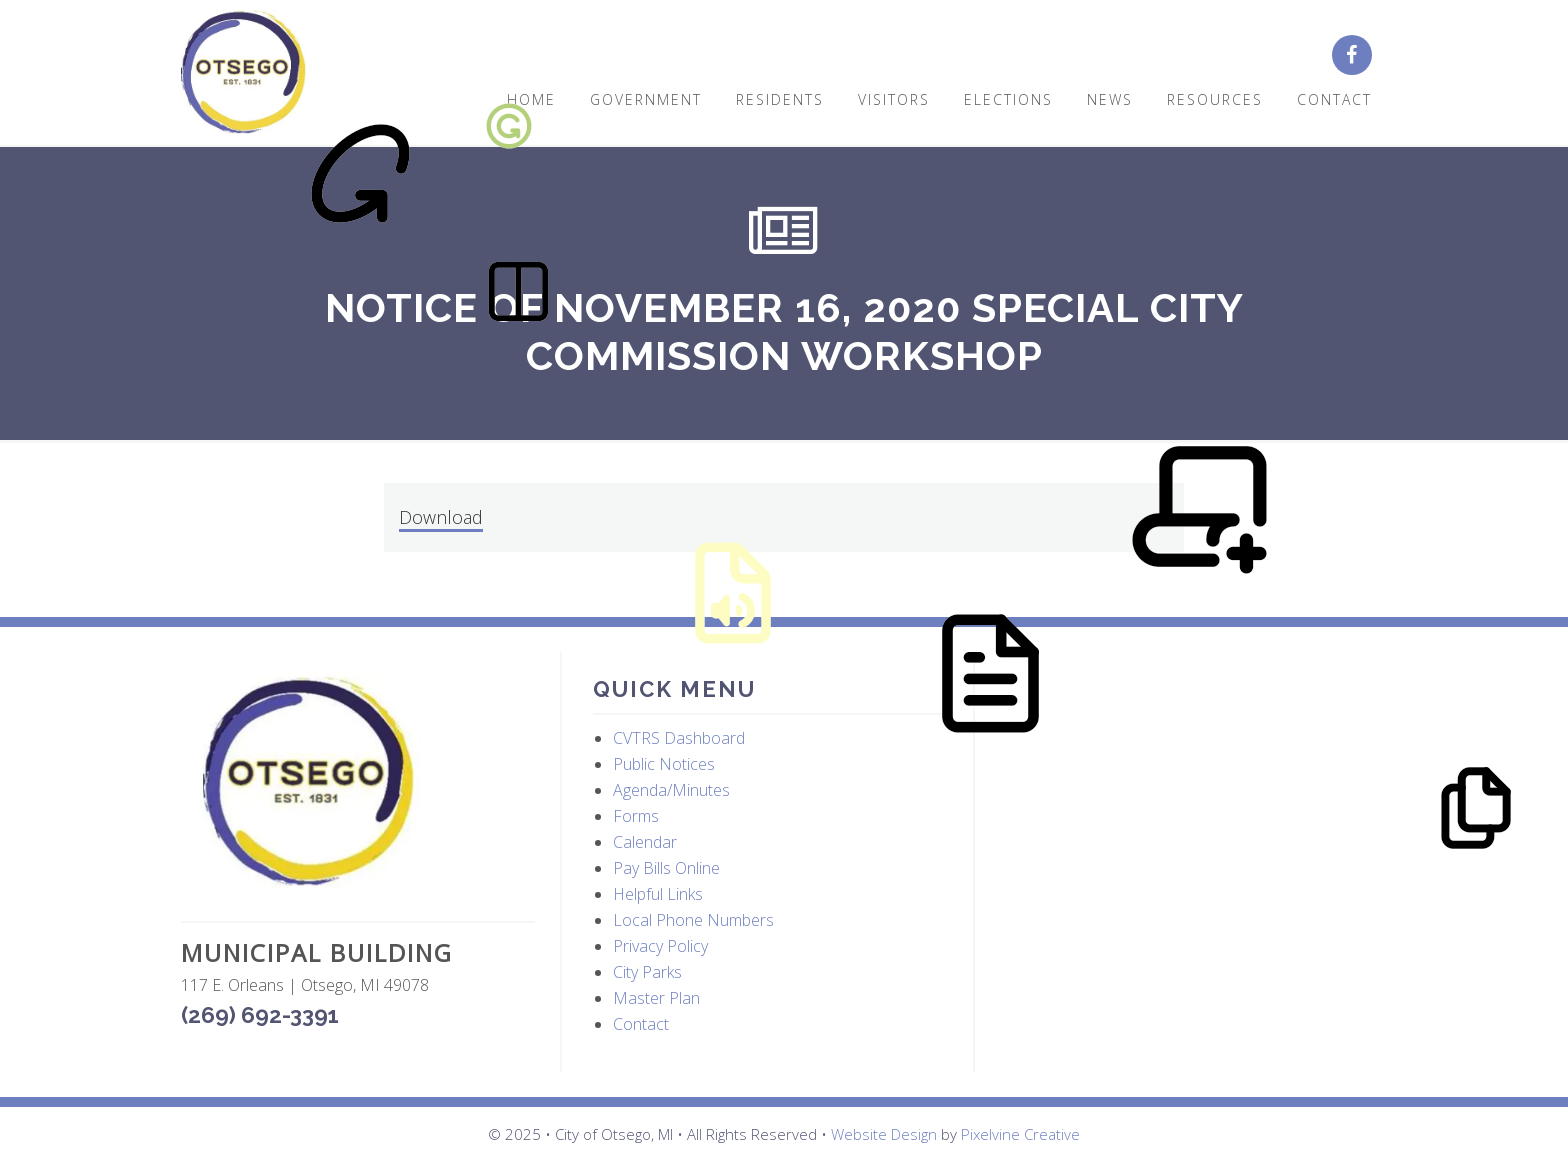  What do you see at coordinates (518, 291) in the screenshot?
I see `switch to two-column layout` at bounding box center [518, 291].